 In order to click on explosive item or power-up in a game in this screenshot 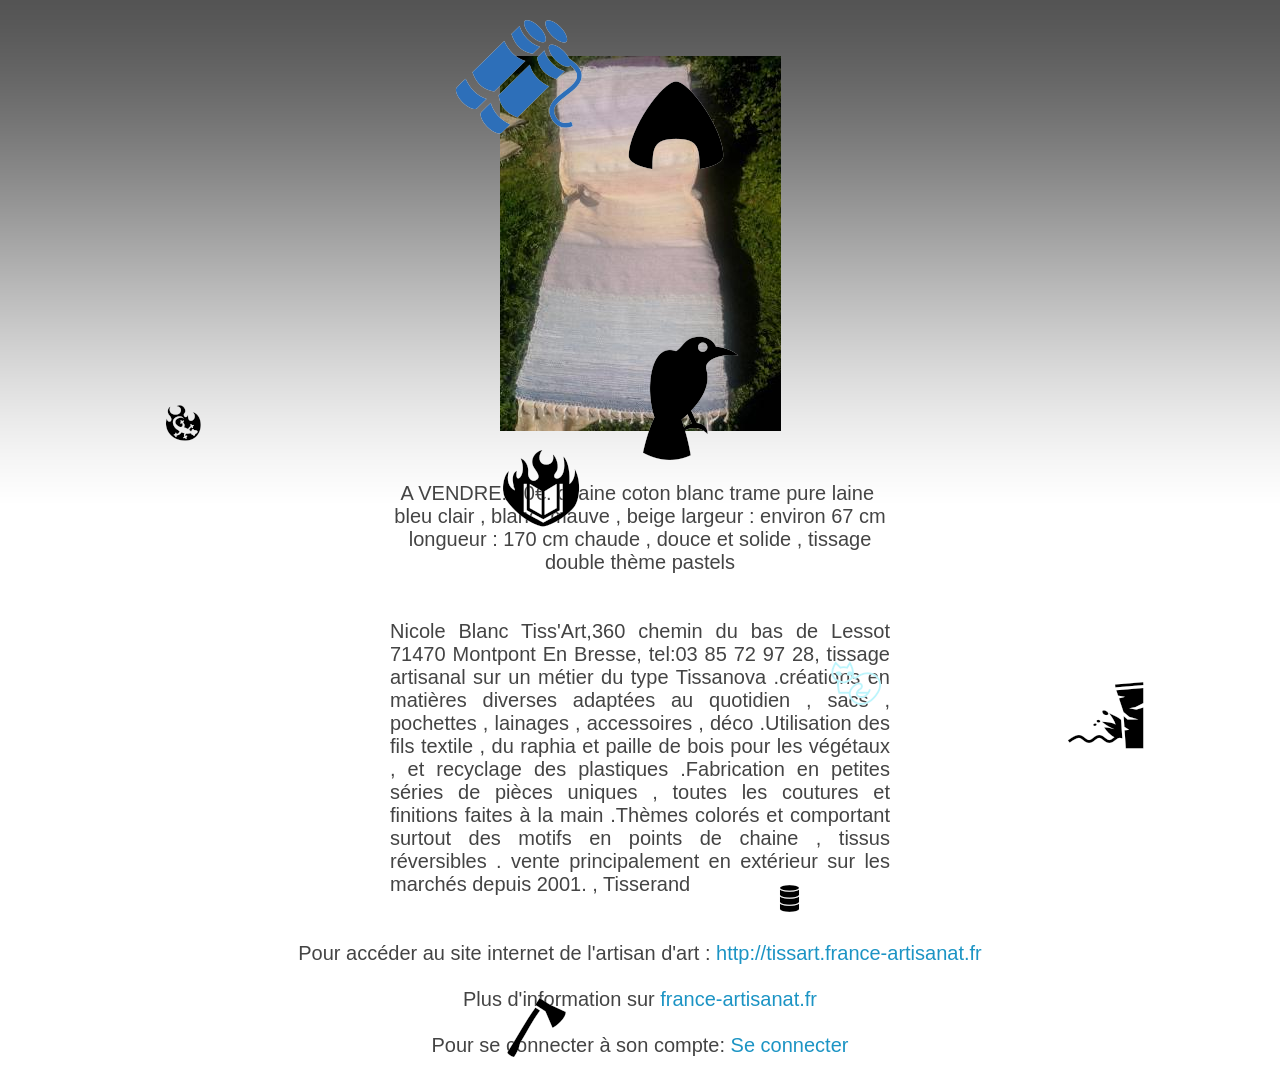, I will do `click(518, 70)`.